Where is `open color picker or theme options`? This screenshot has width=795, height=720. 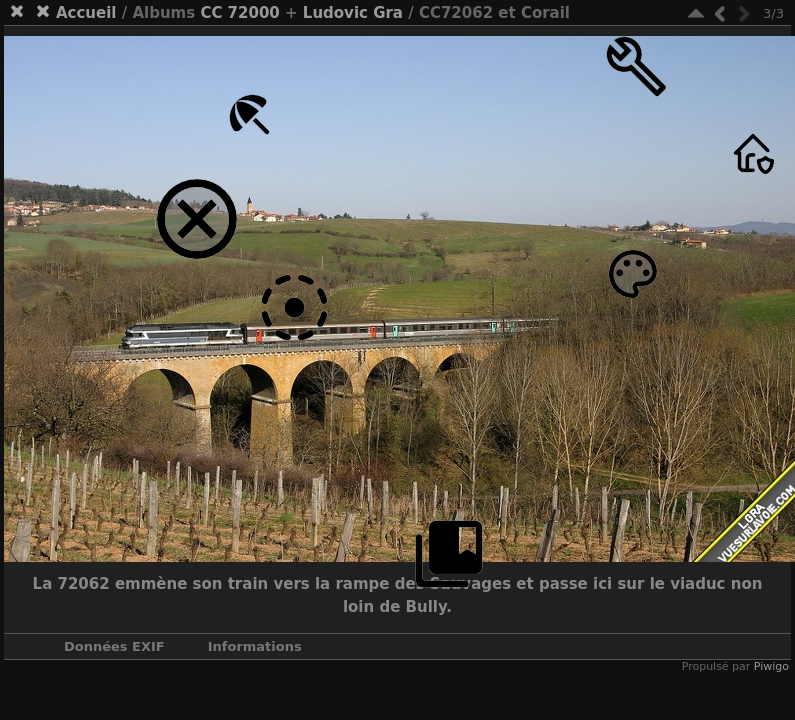
open color picker or theme options is located at coordinates (633, 274).